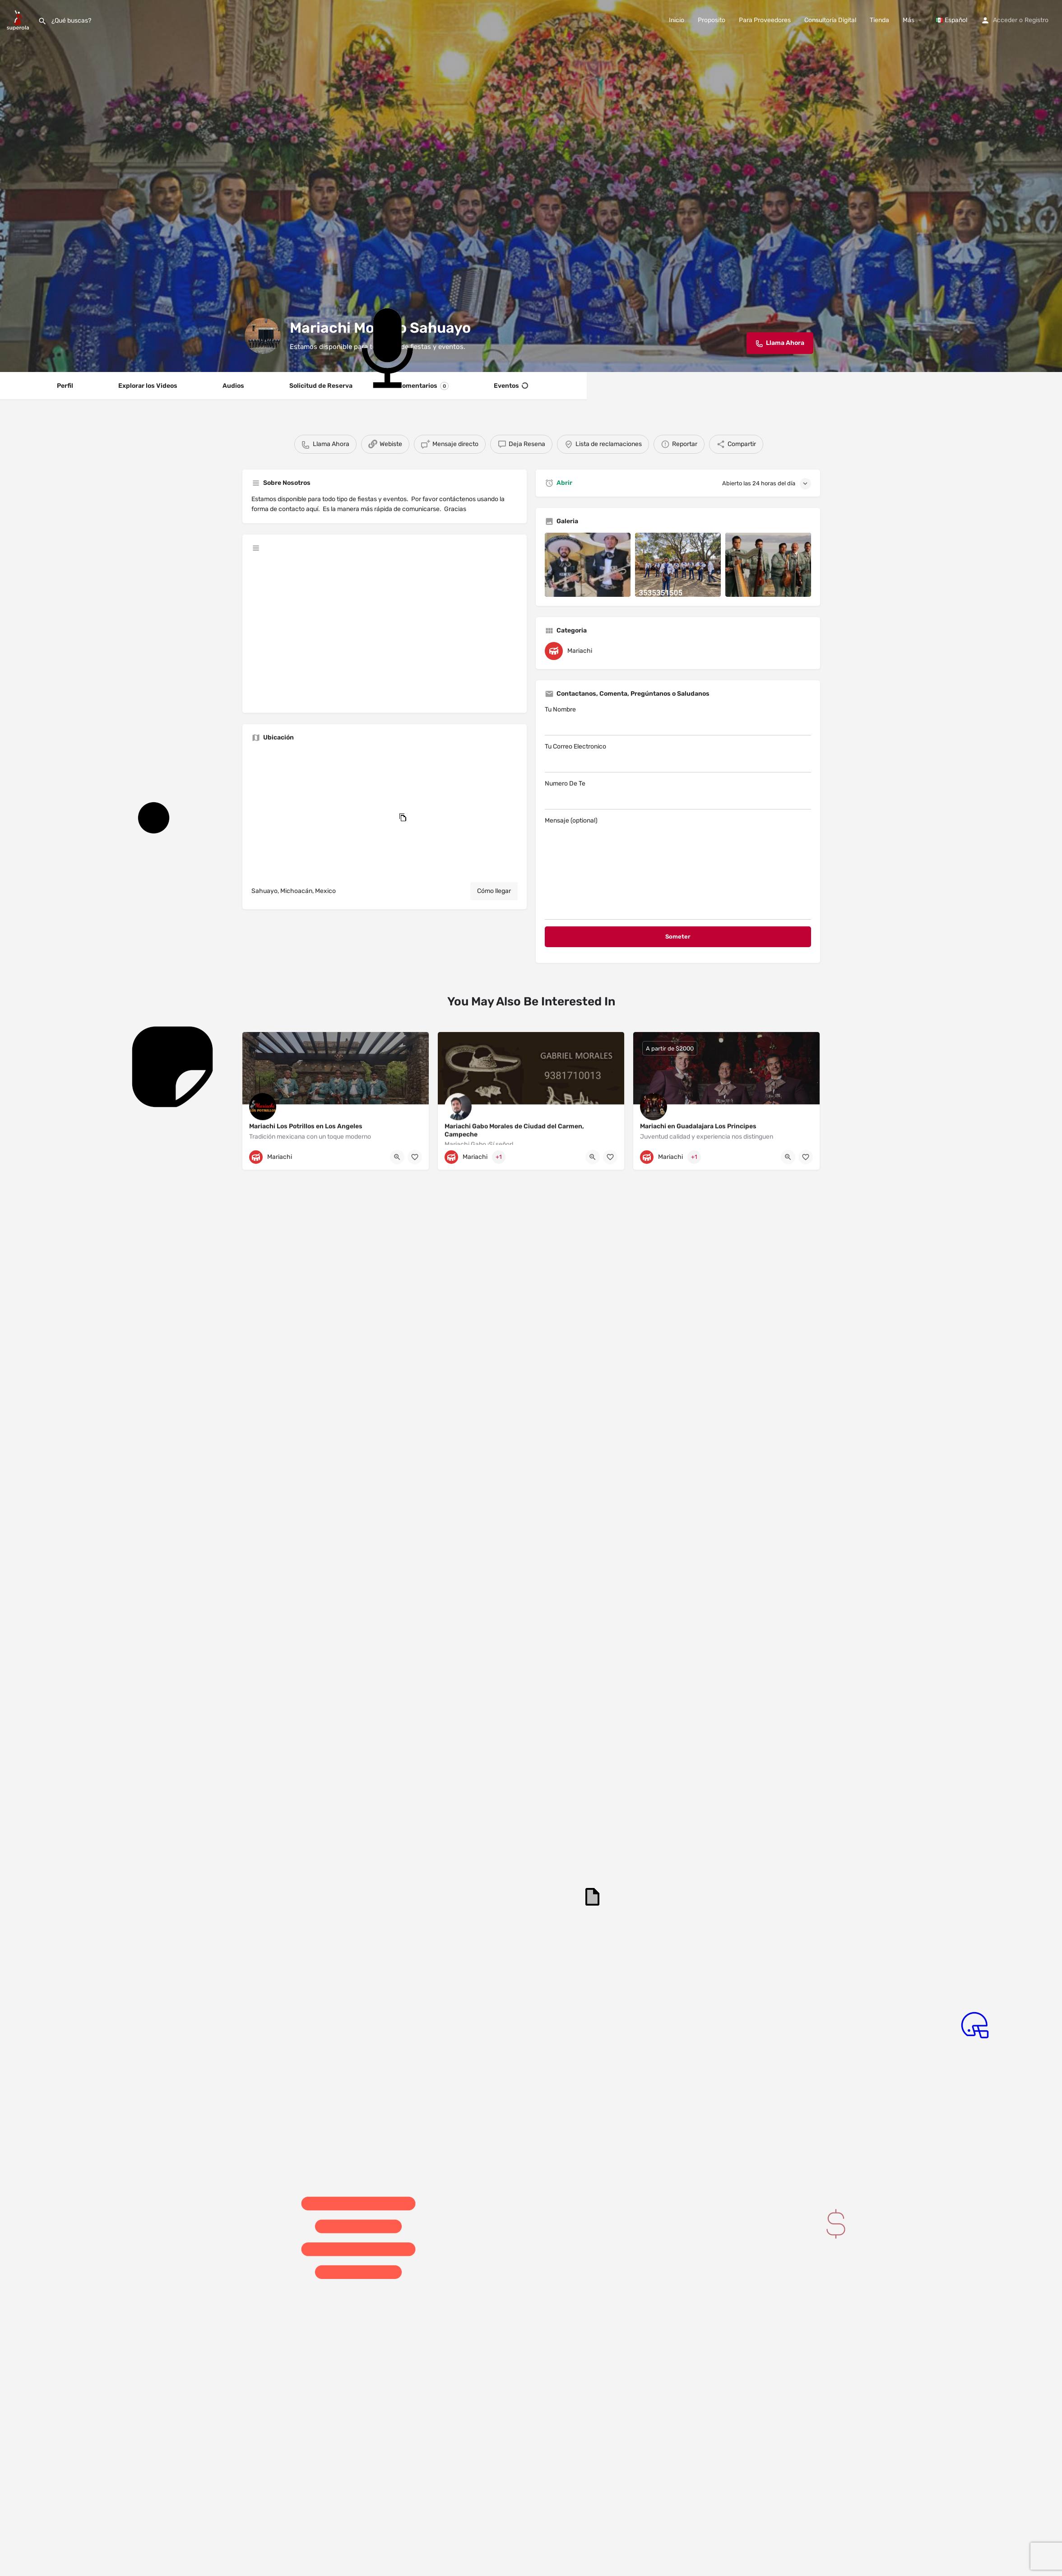 The image size is (1062, 2576). What do you see at coordinates (836, 2224) in the screenshot?
I see `view account balance or financial information` at bounding box center [836, 2224].